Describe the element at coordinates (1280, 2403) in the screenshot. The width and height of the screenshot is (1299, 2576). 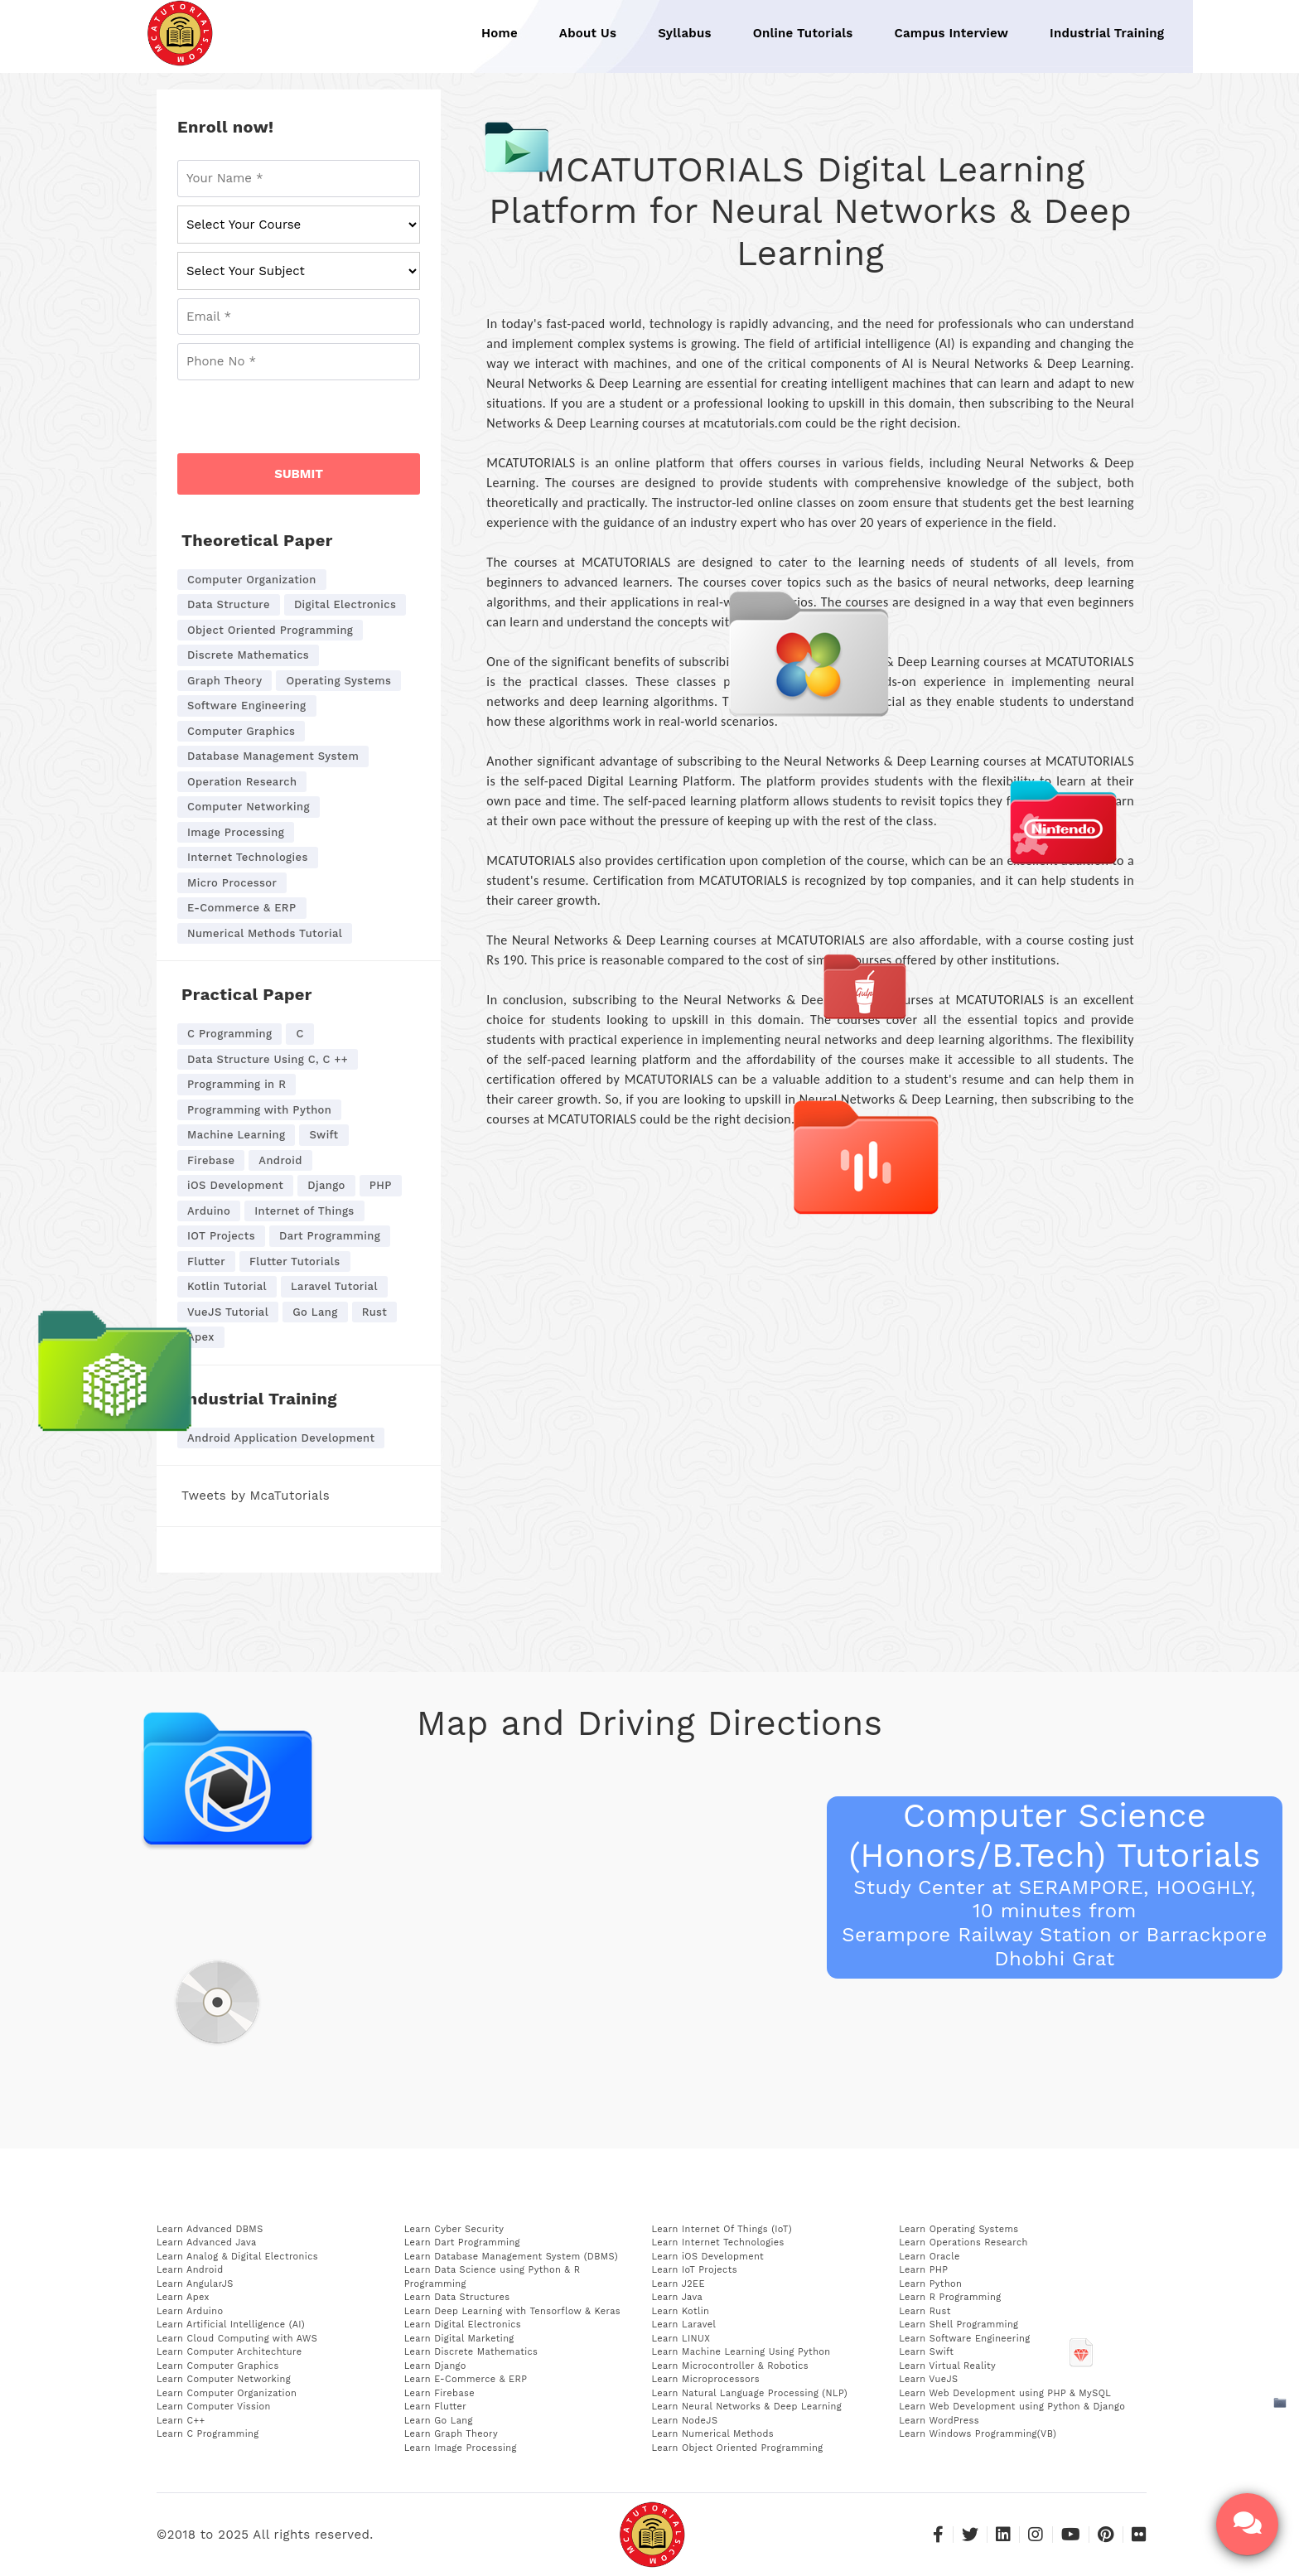
I see `access your downloads folder` at that location.